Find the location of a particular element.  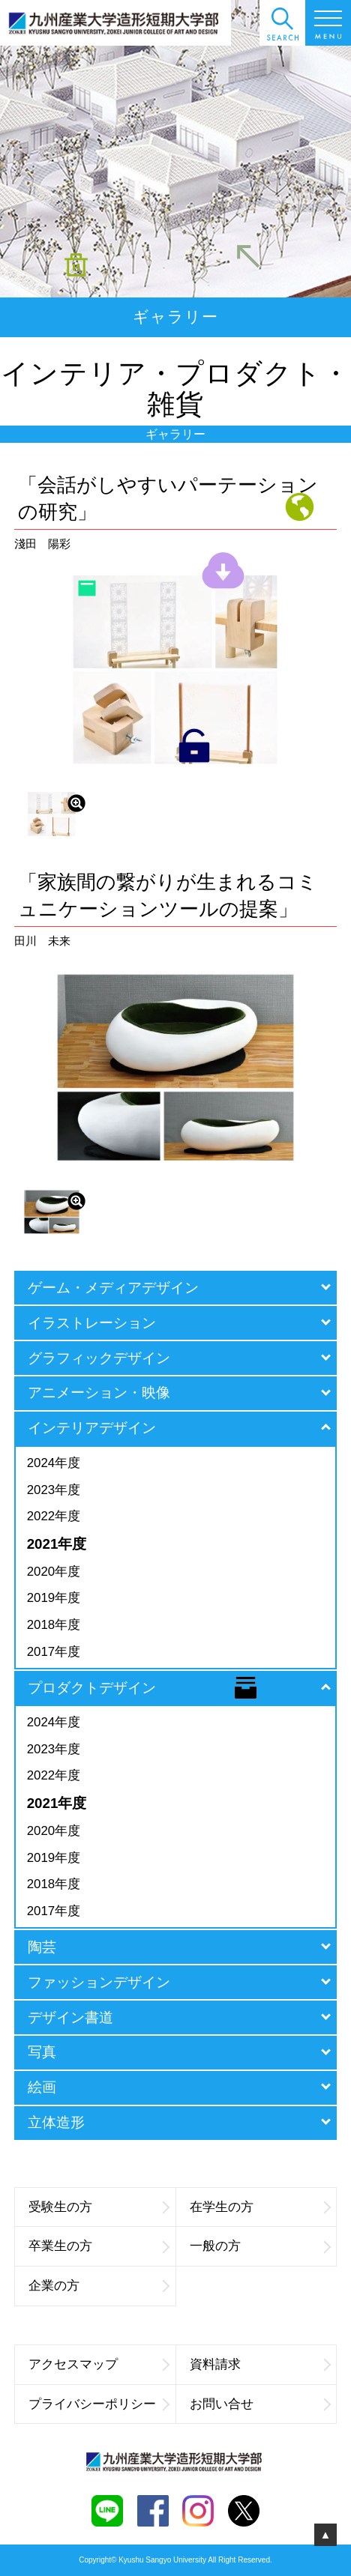

unlock a secured item or account is located at coordinates (194, 746).